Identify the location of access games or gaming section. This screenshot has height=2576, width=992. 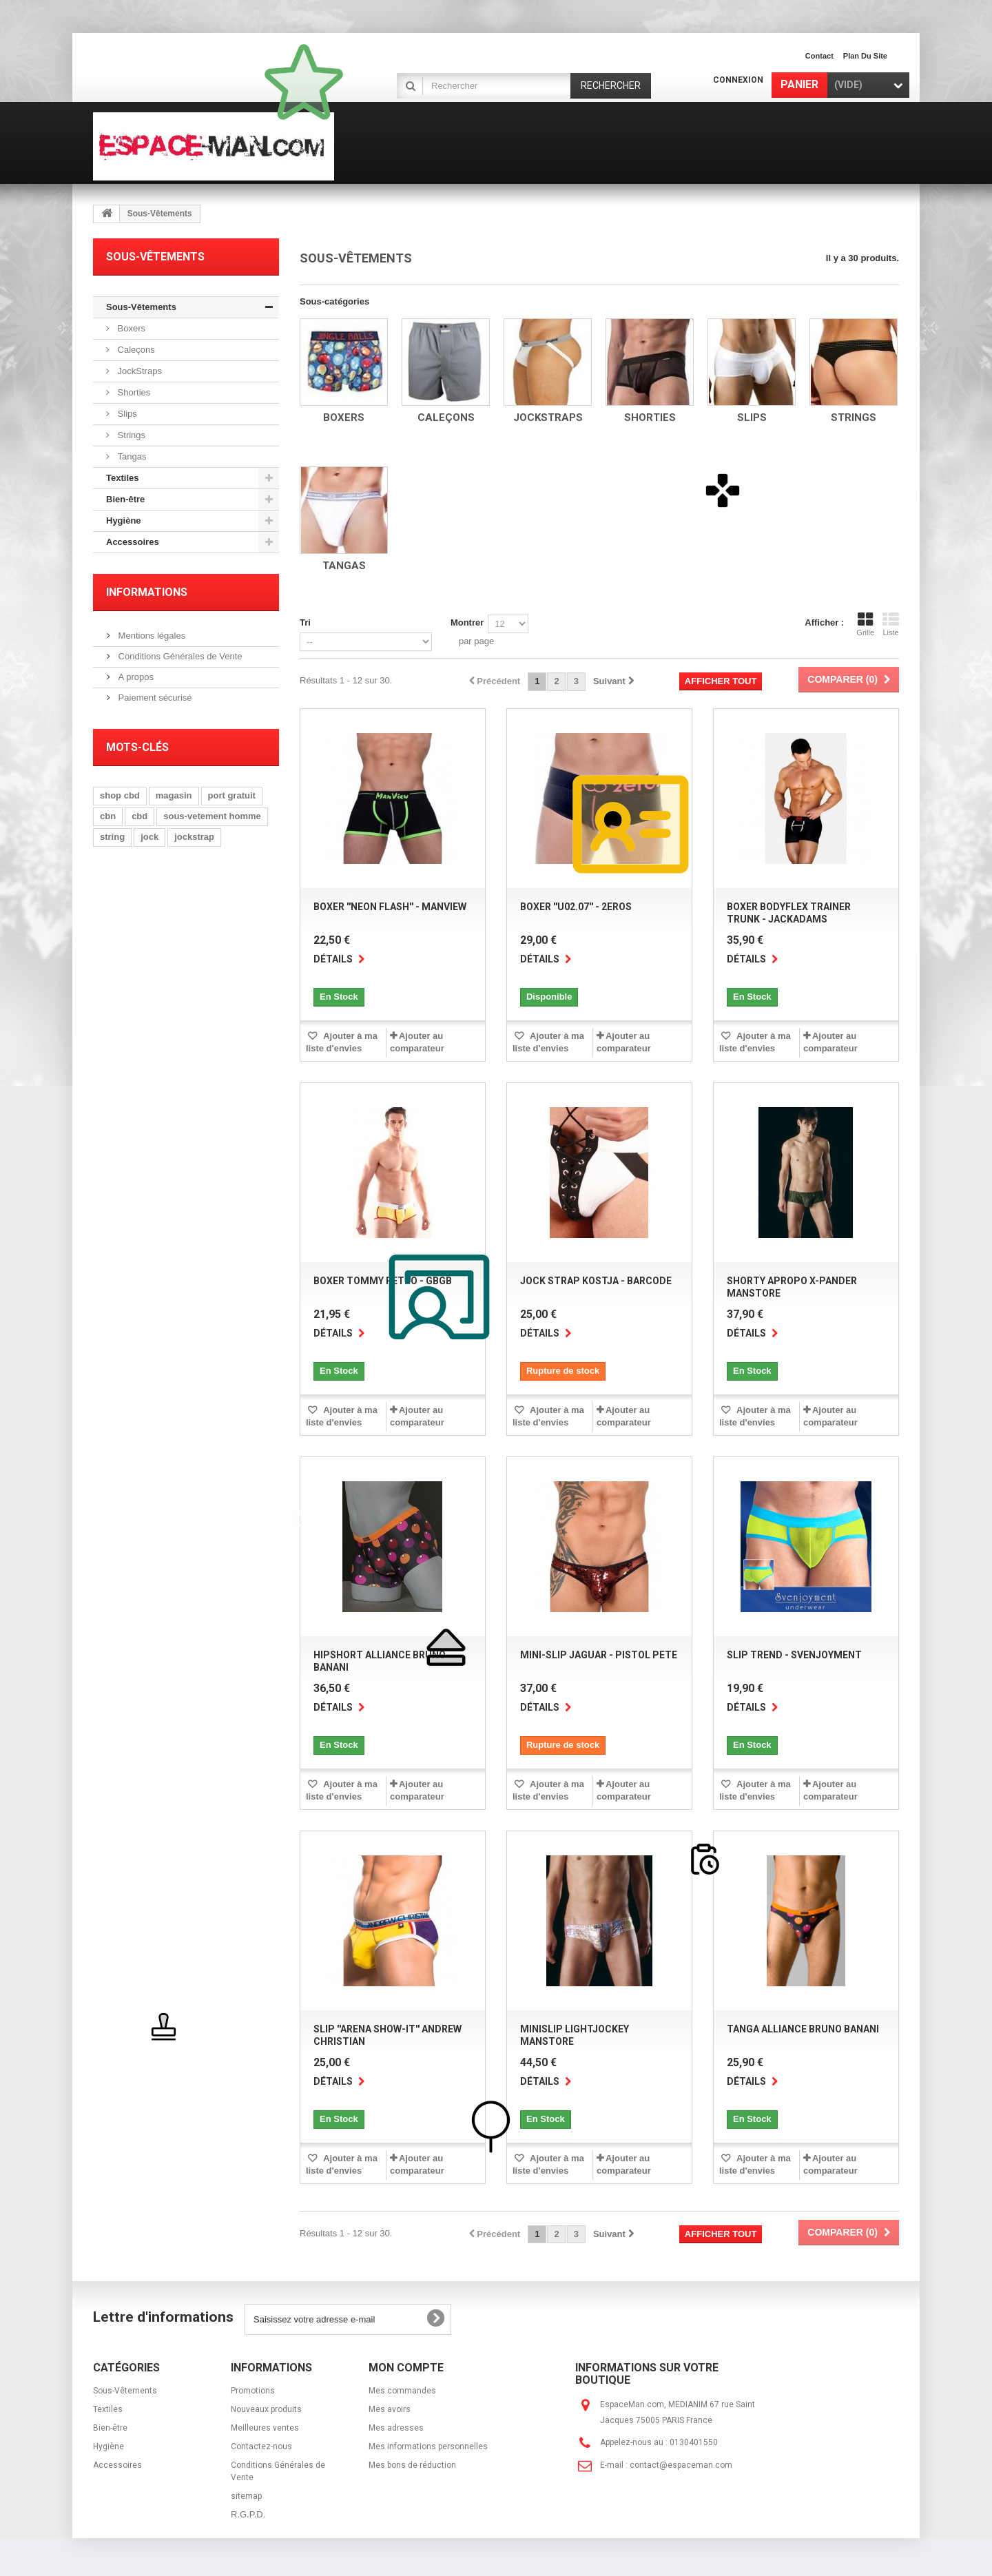
(723, 491).